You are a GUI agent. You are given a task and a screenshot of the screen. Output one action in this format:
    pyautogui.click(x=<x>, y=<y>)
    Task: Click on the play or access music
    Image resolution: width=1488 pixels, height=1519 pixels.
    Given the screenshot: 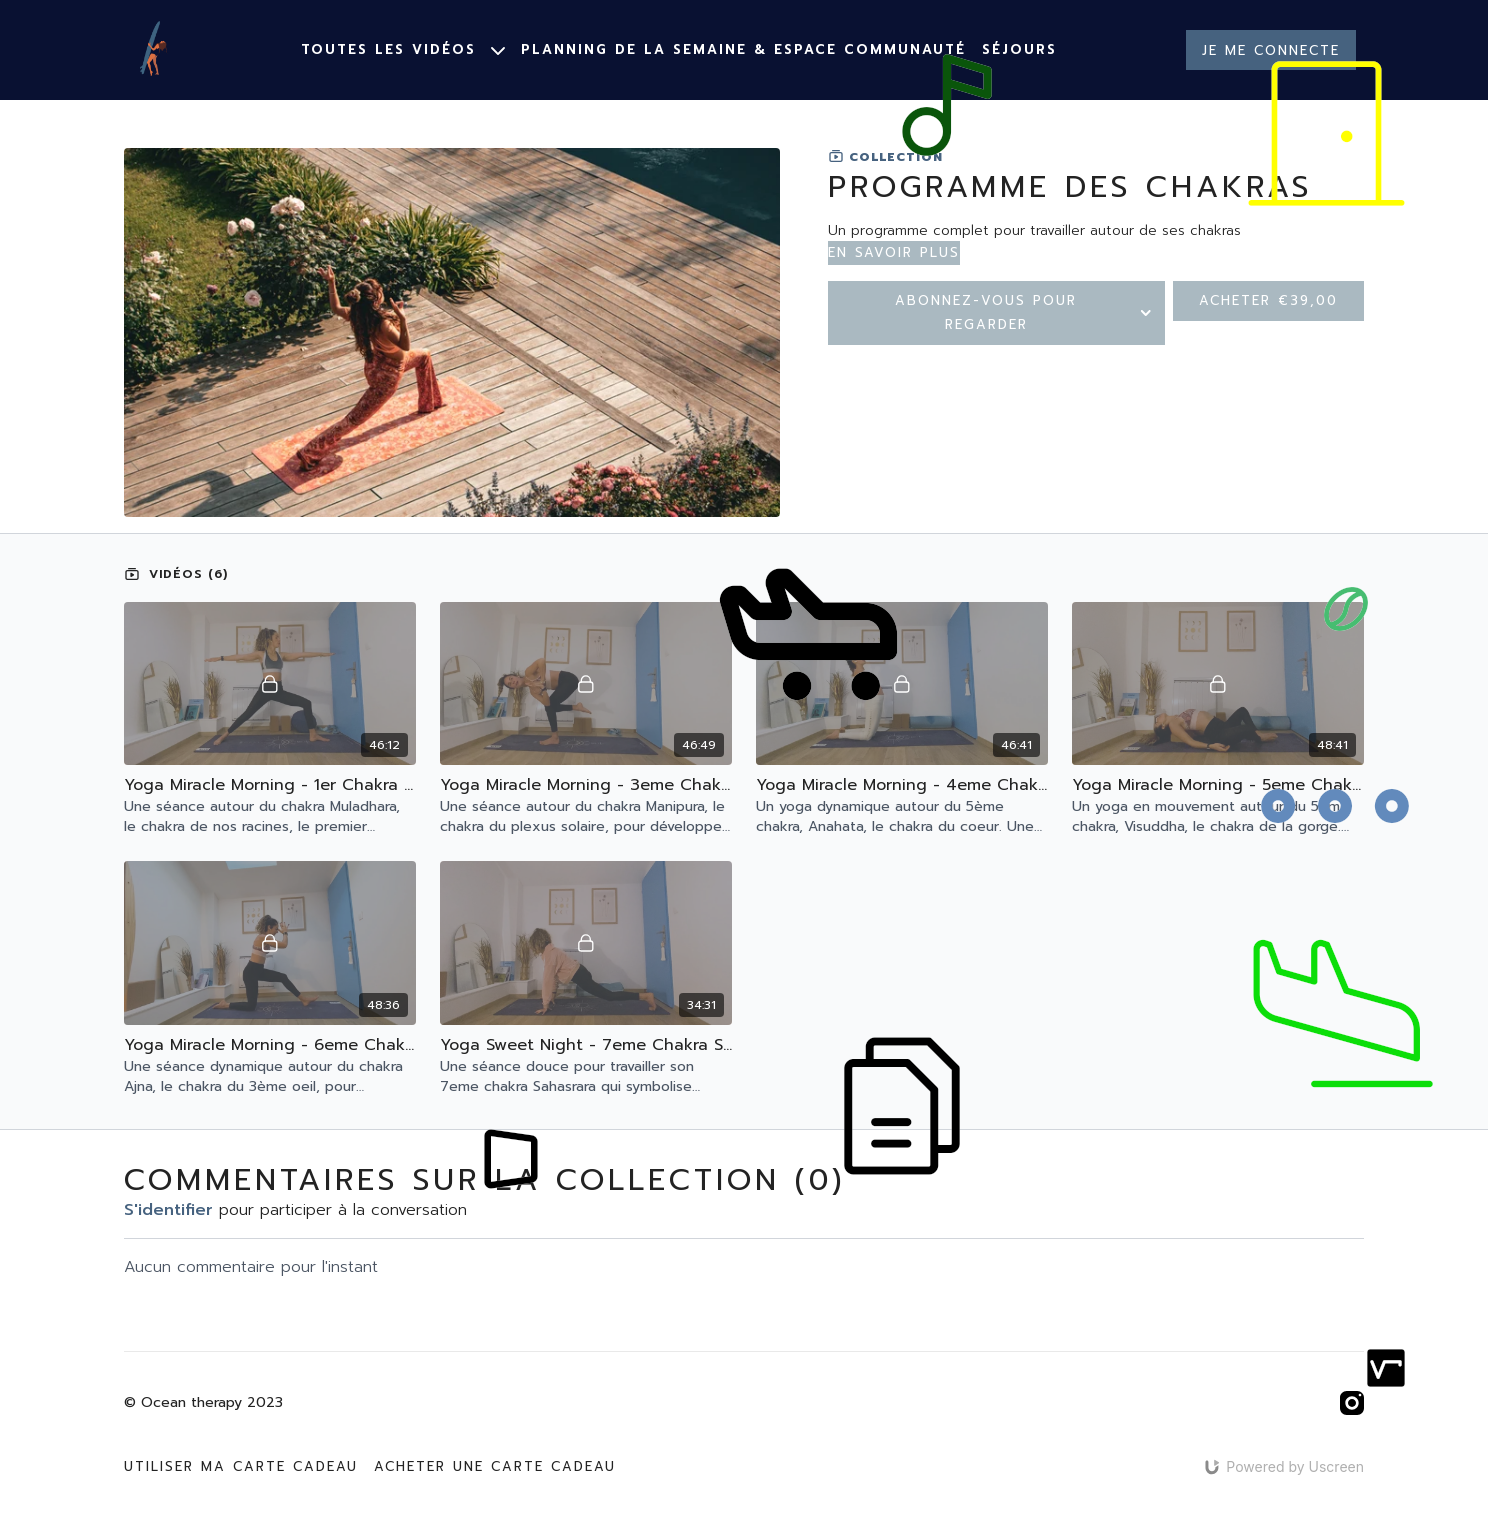 What is the action you would take?
    pyautogui.click(x=947, y=103)
    